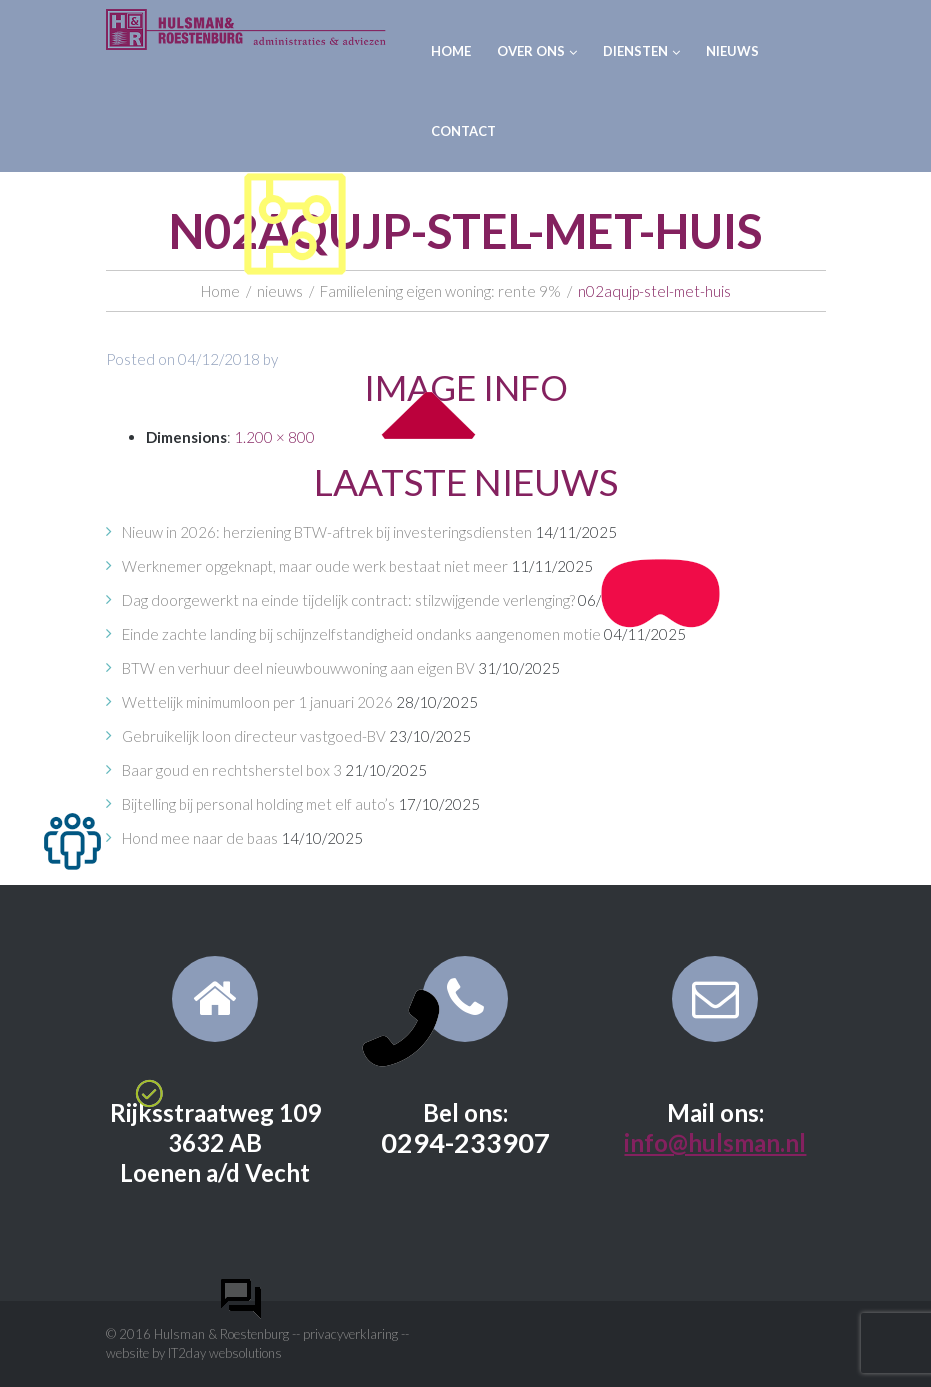  I want to click on access apple vision pro settings, so click(660, 591).